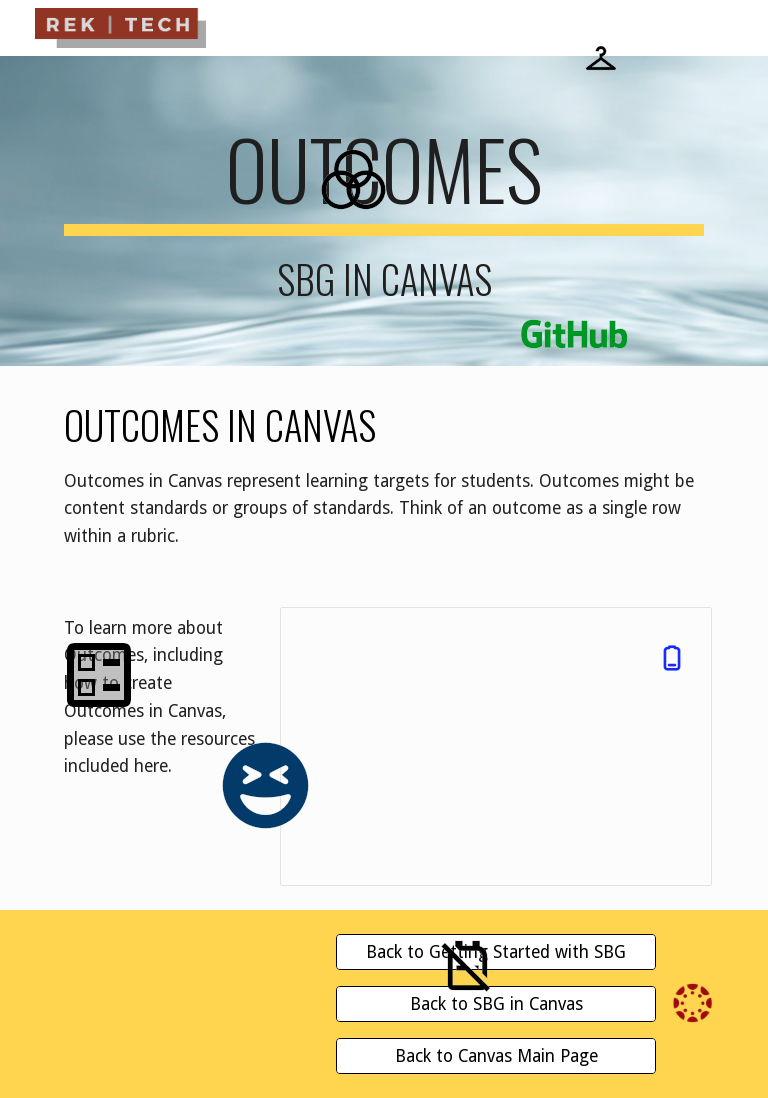 The height and width of the screenshot is (1098, 768). I want to click on access wardrobe or clothing options, so click(601, 58).